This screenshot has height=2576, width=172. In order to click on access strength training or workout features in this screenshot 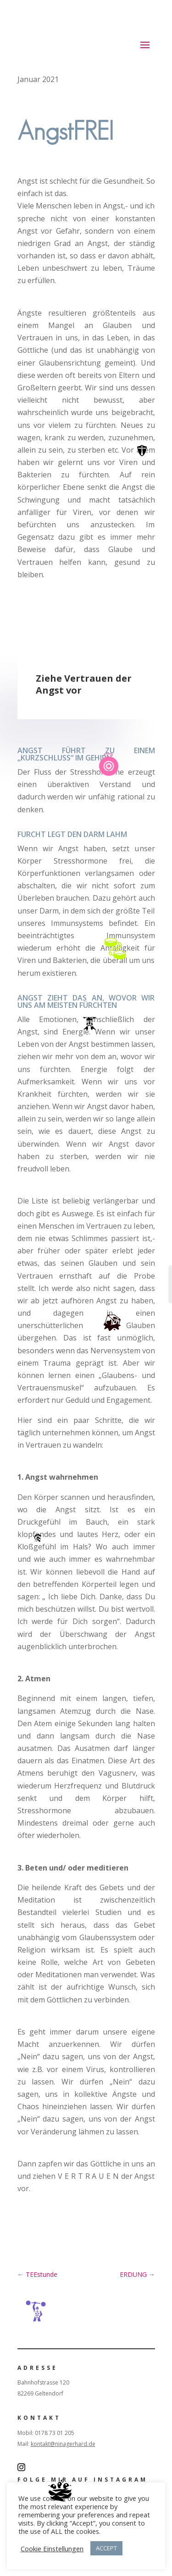, I will do `click(36, 2311)`.